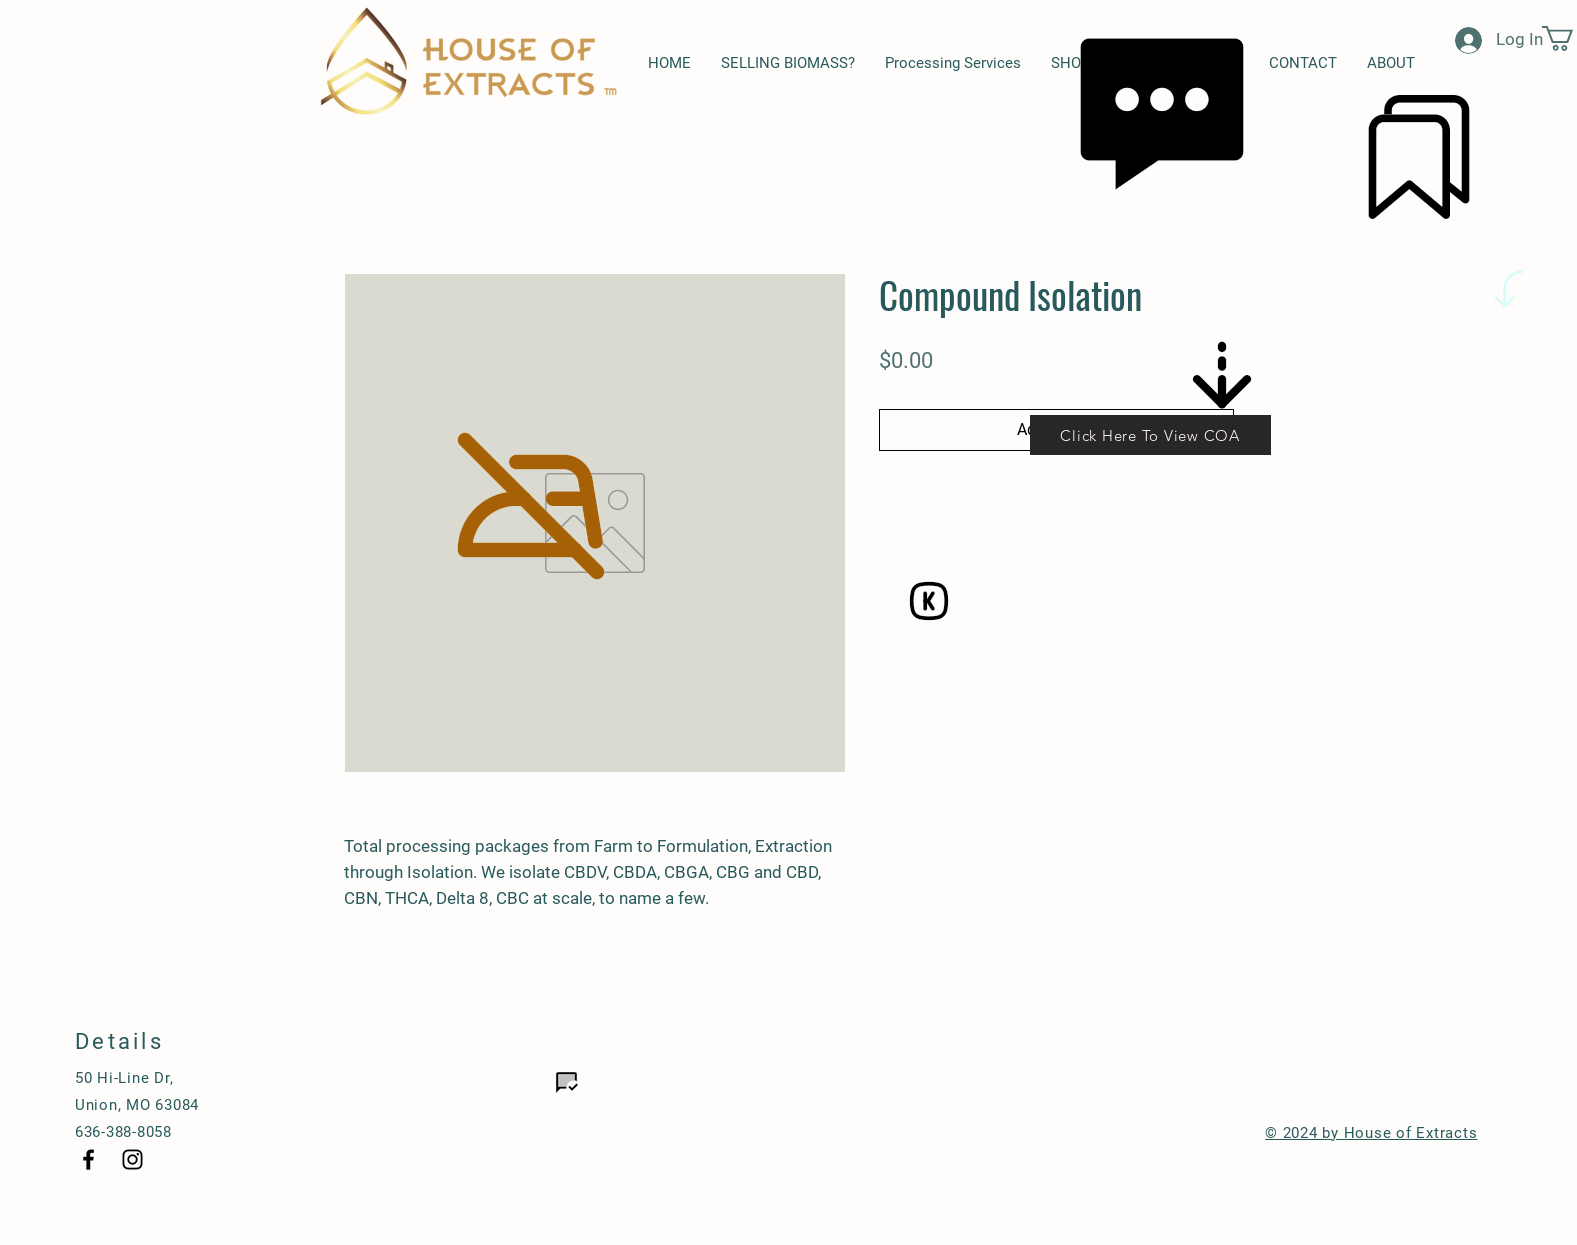  I want to click on go back and down in navigation, so click(1509, 289).